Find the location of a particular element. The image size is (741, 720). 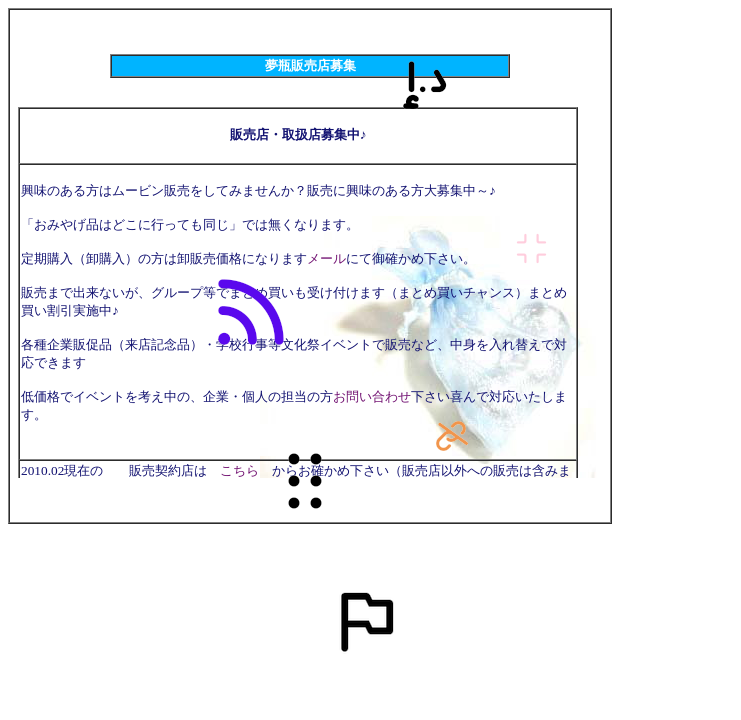

exit fullscreen mode is located at coordinates (531, 248).